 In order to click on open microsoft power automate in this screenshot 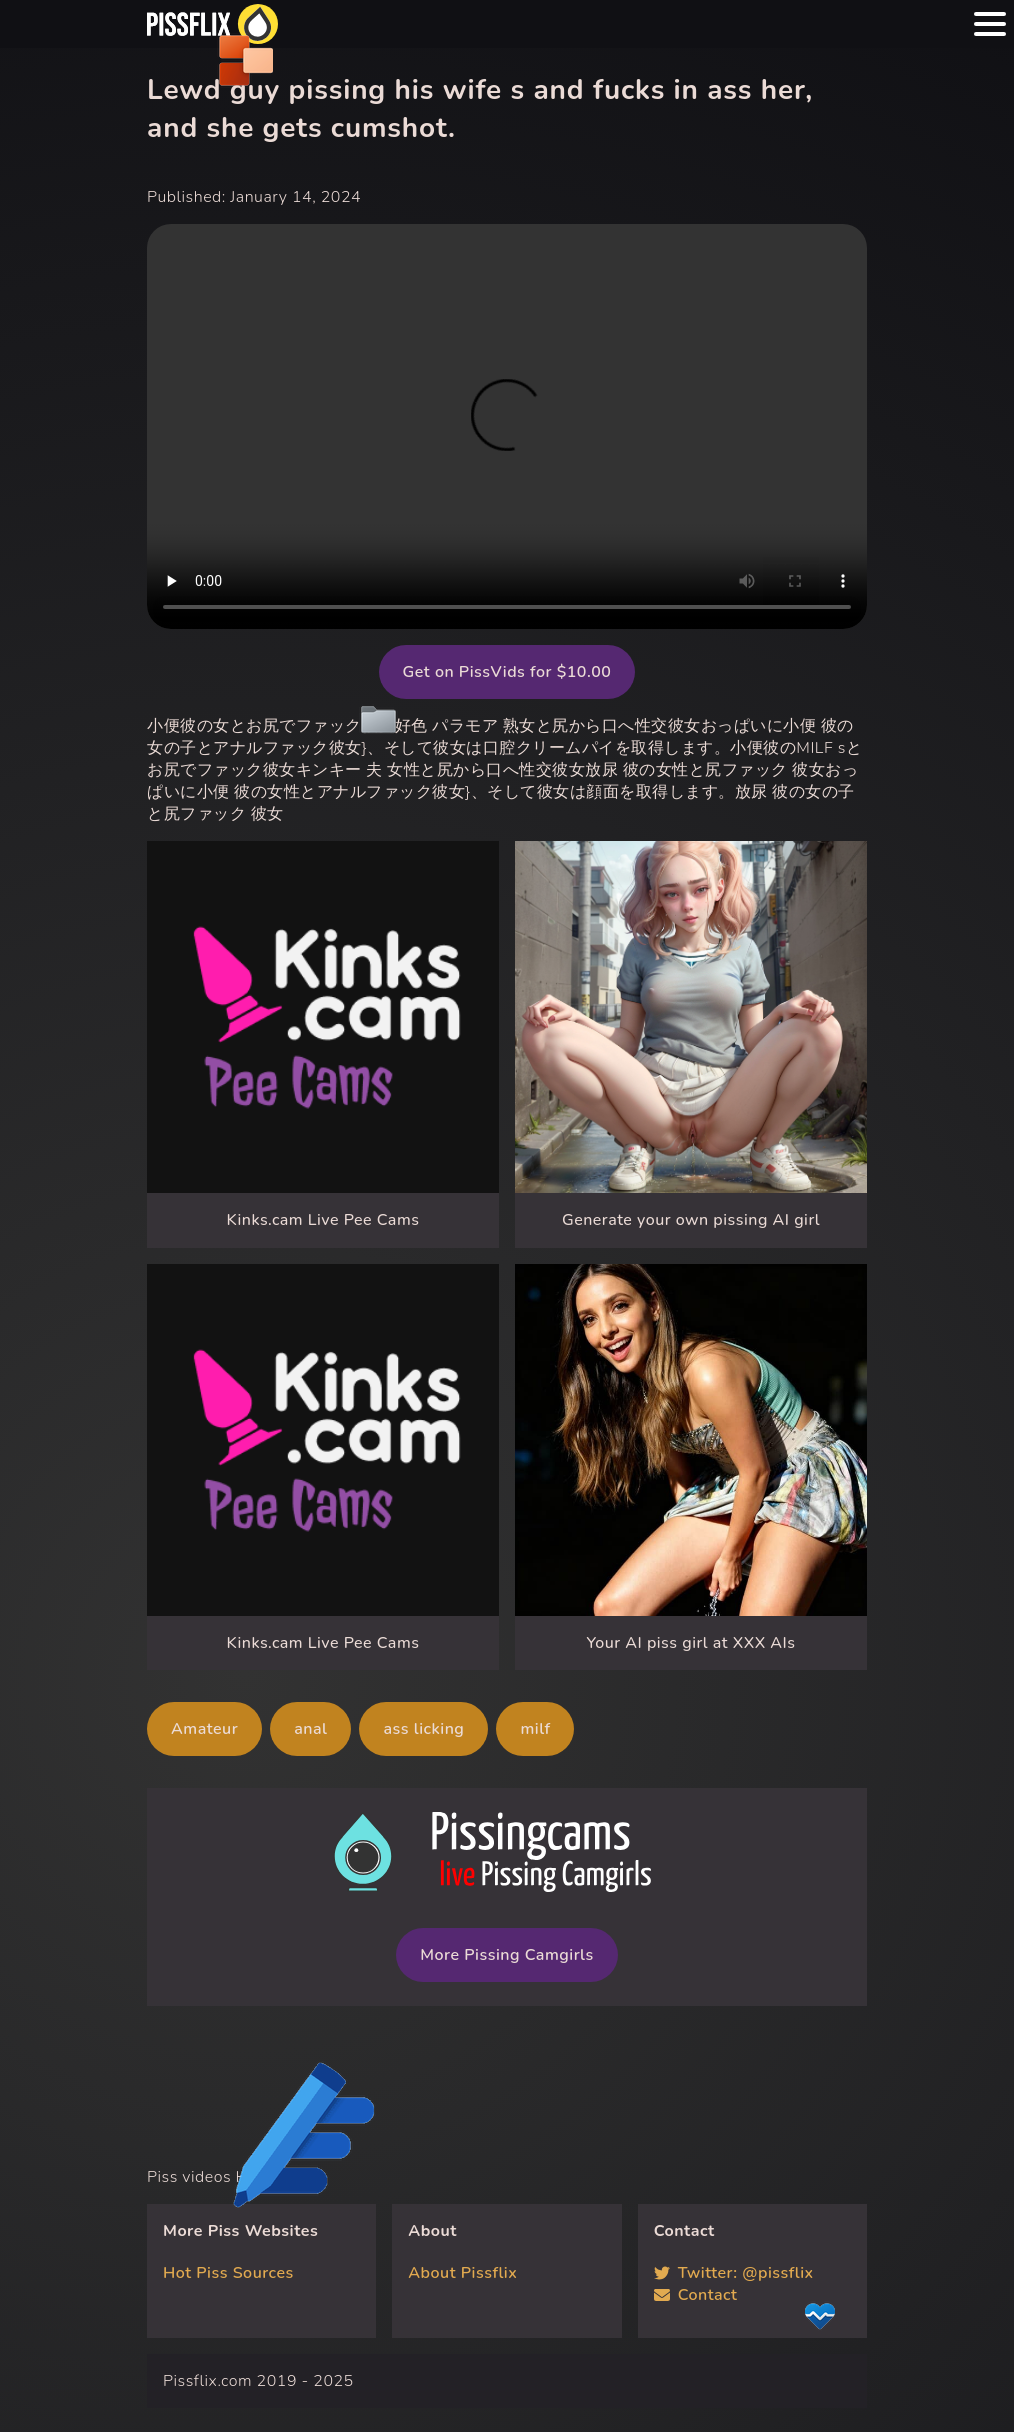, I will do `click(244, 60)`.